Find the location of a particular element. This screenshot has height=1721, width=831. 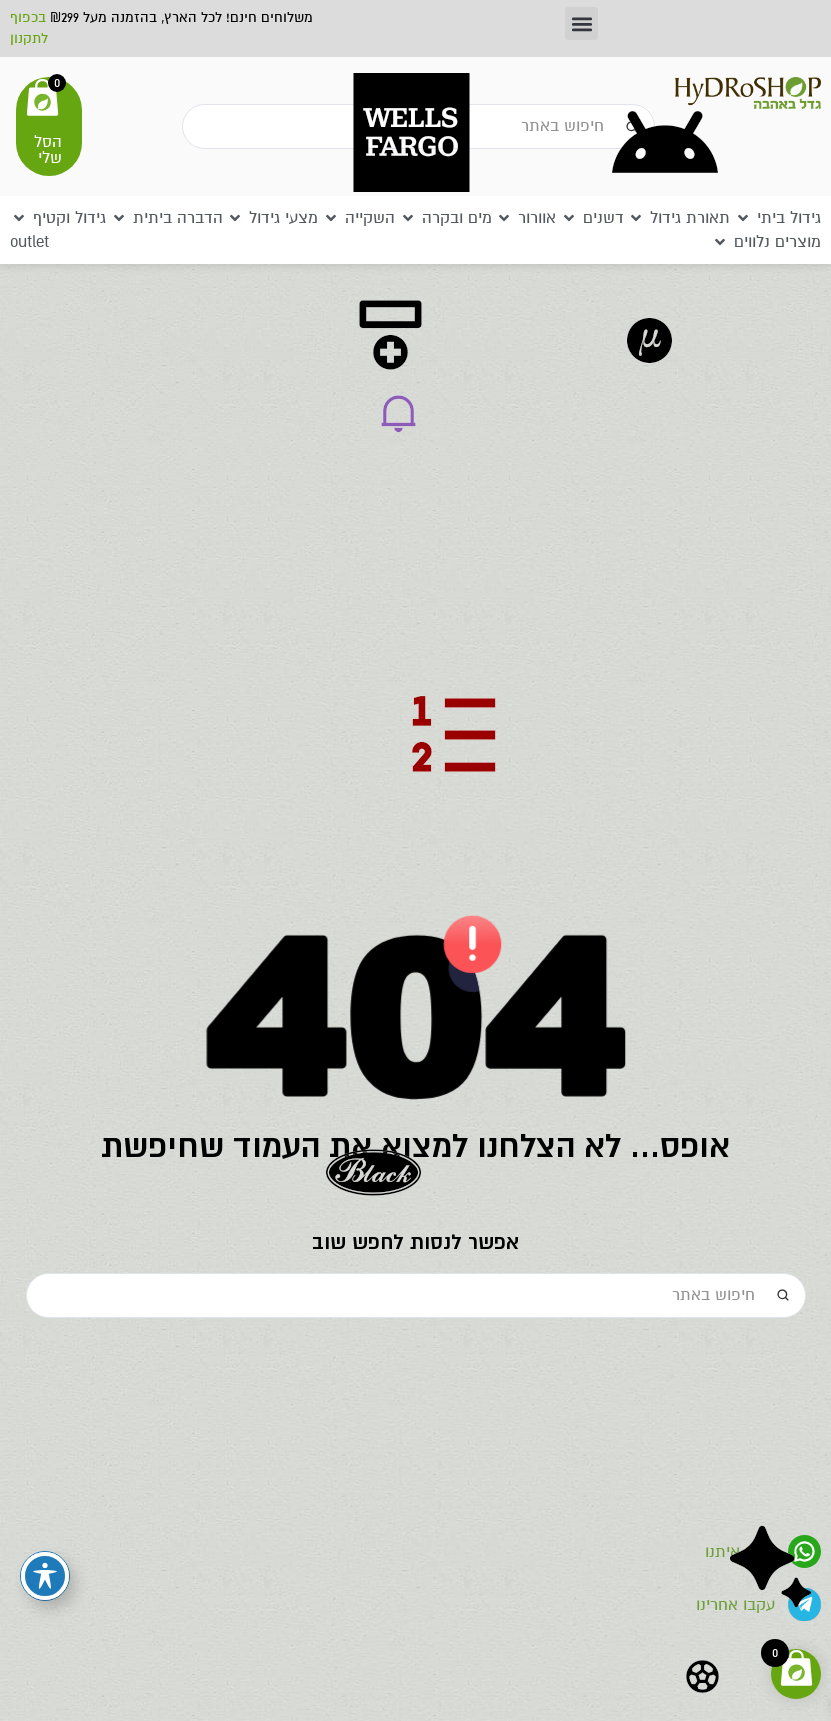

view notifications is located at coordinates (398, 412).